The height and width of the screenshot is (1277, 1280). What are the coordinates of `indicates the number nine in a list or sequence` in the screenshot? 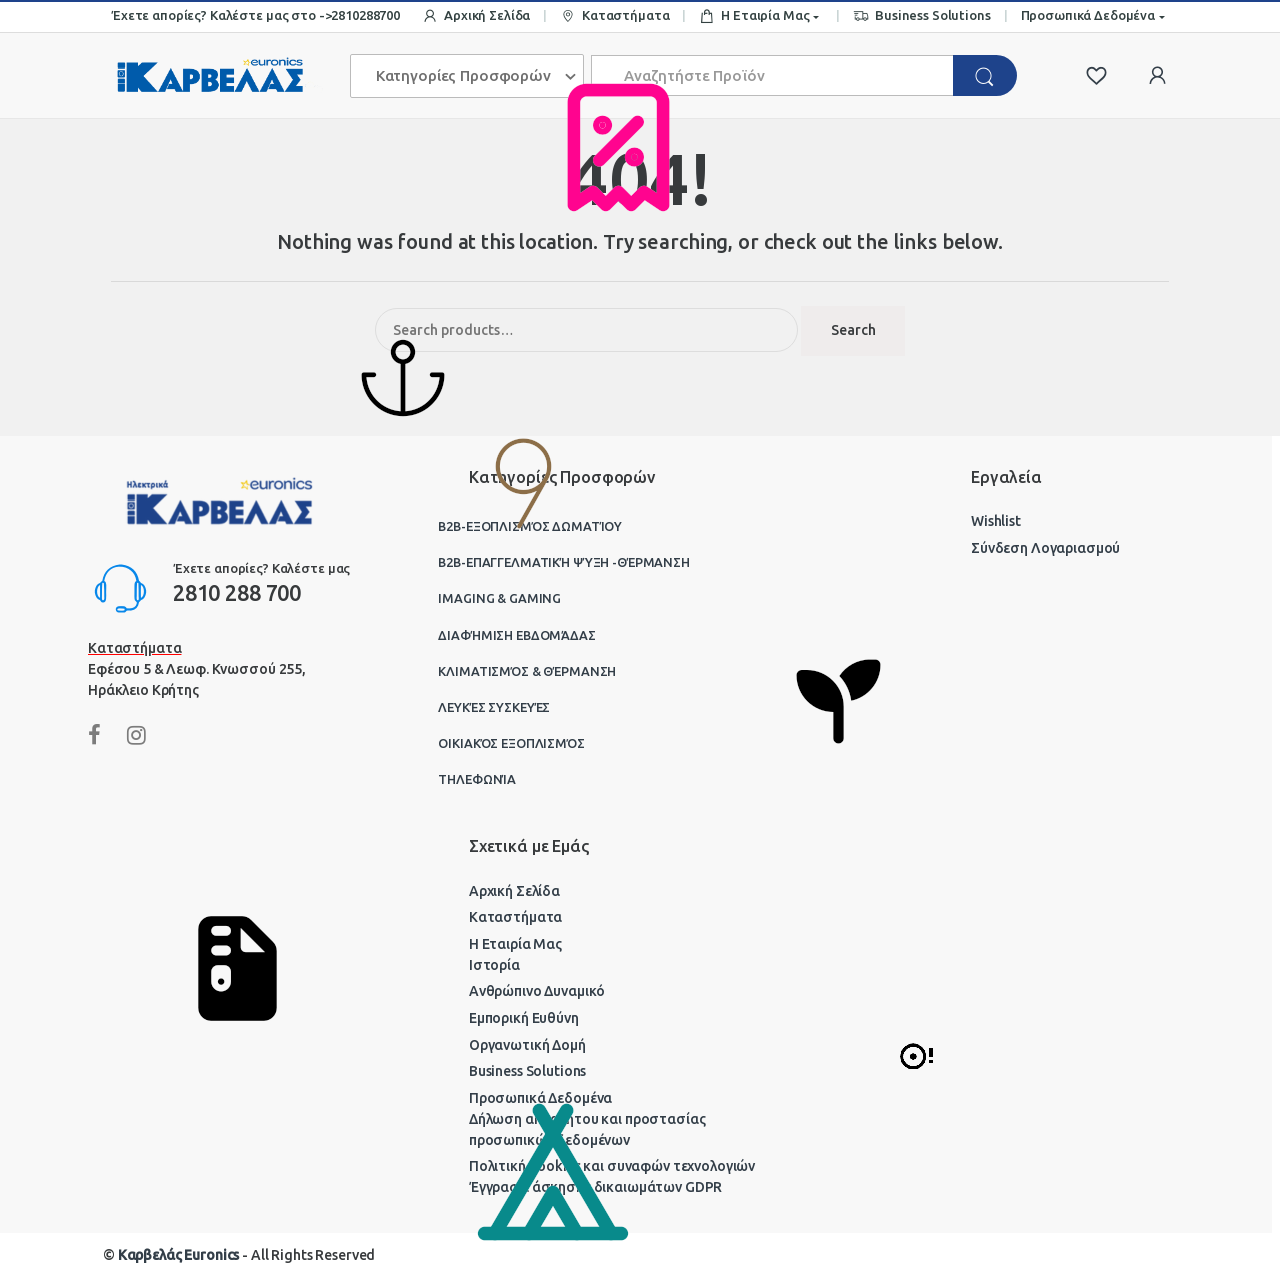 It's located at (523, 483).